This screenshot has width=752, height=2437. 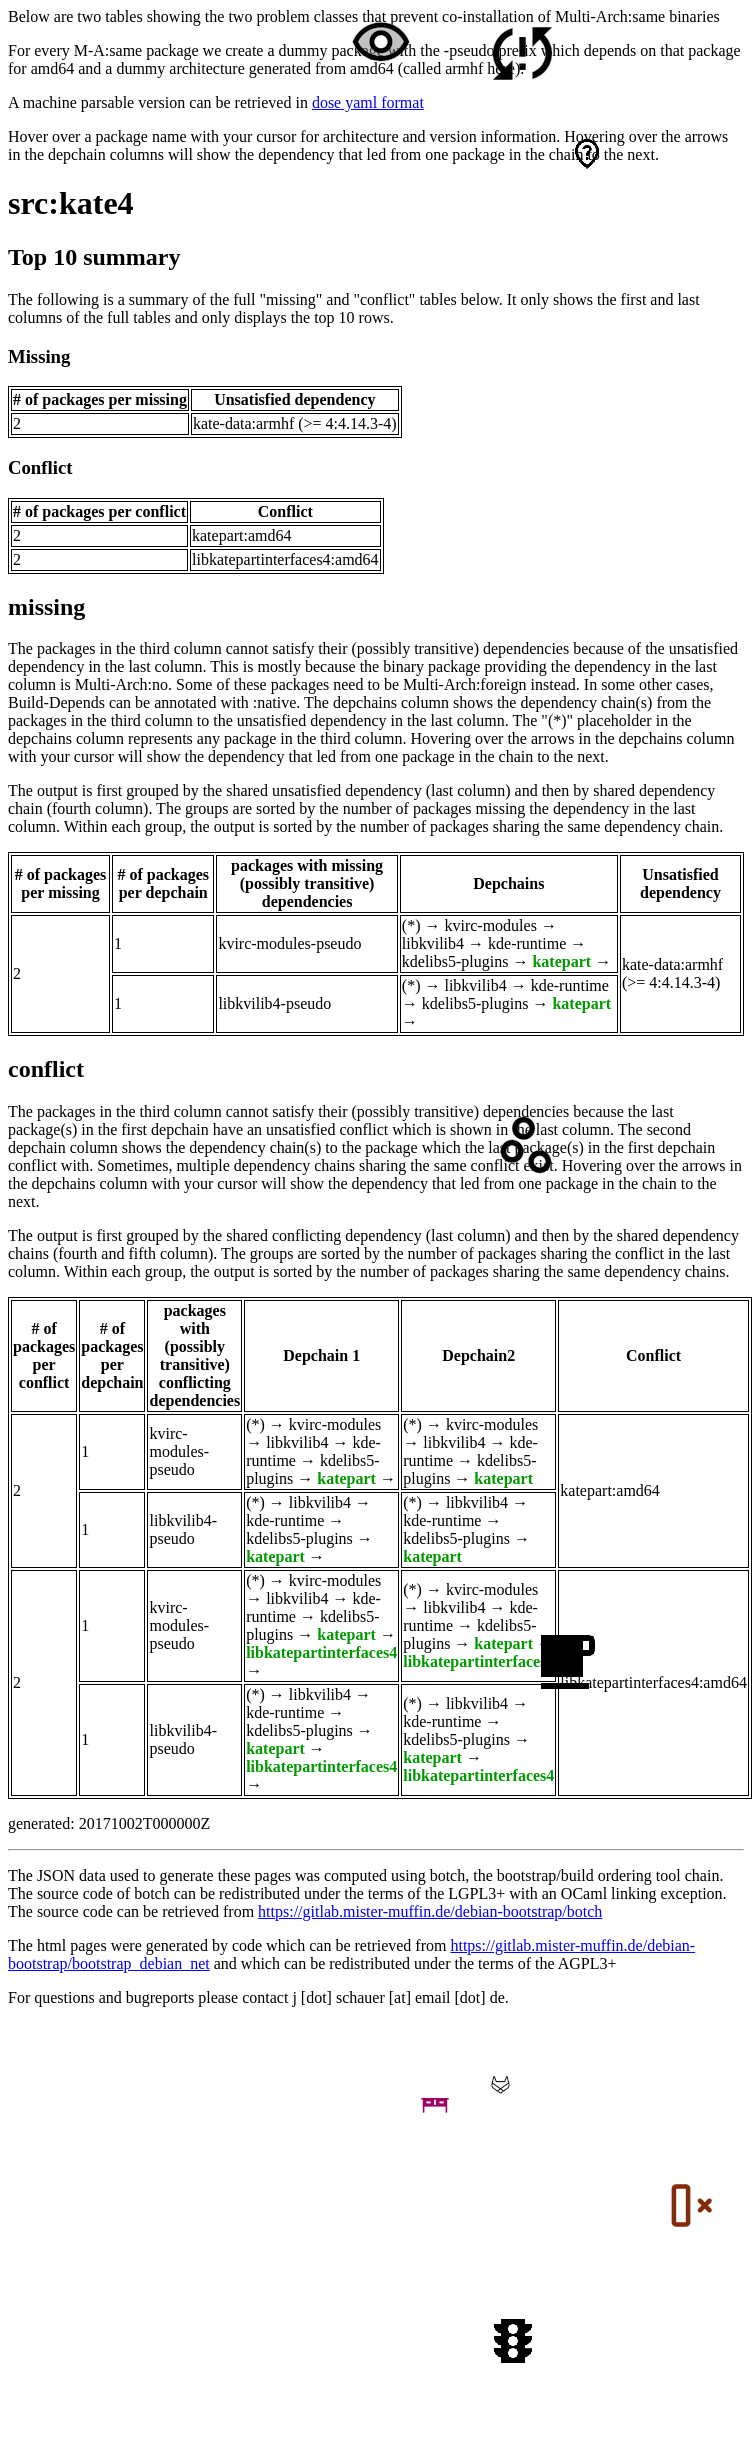 What do you see at coordinates (513, 2341) in the screenshot?
I see `view traffic conditions on map` at bounding box center [513, 2341].